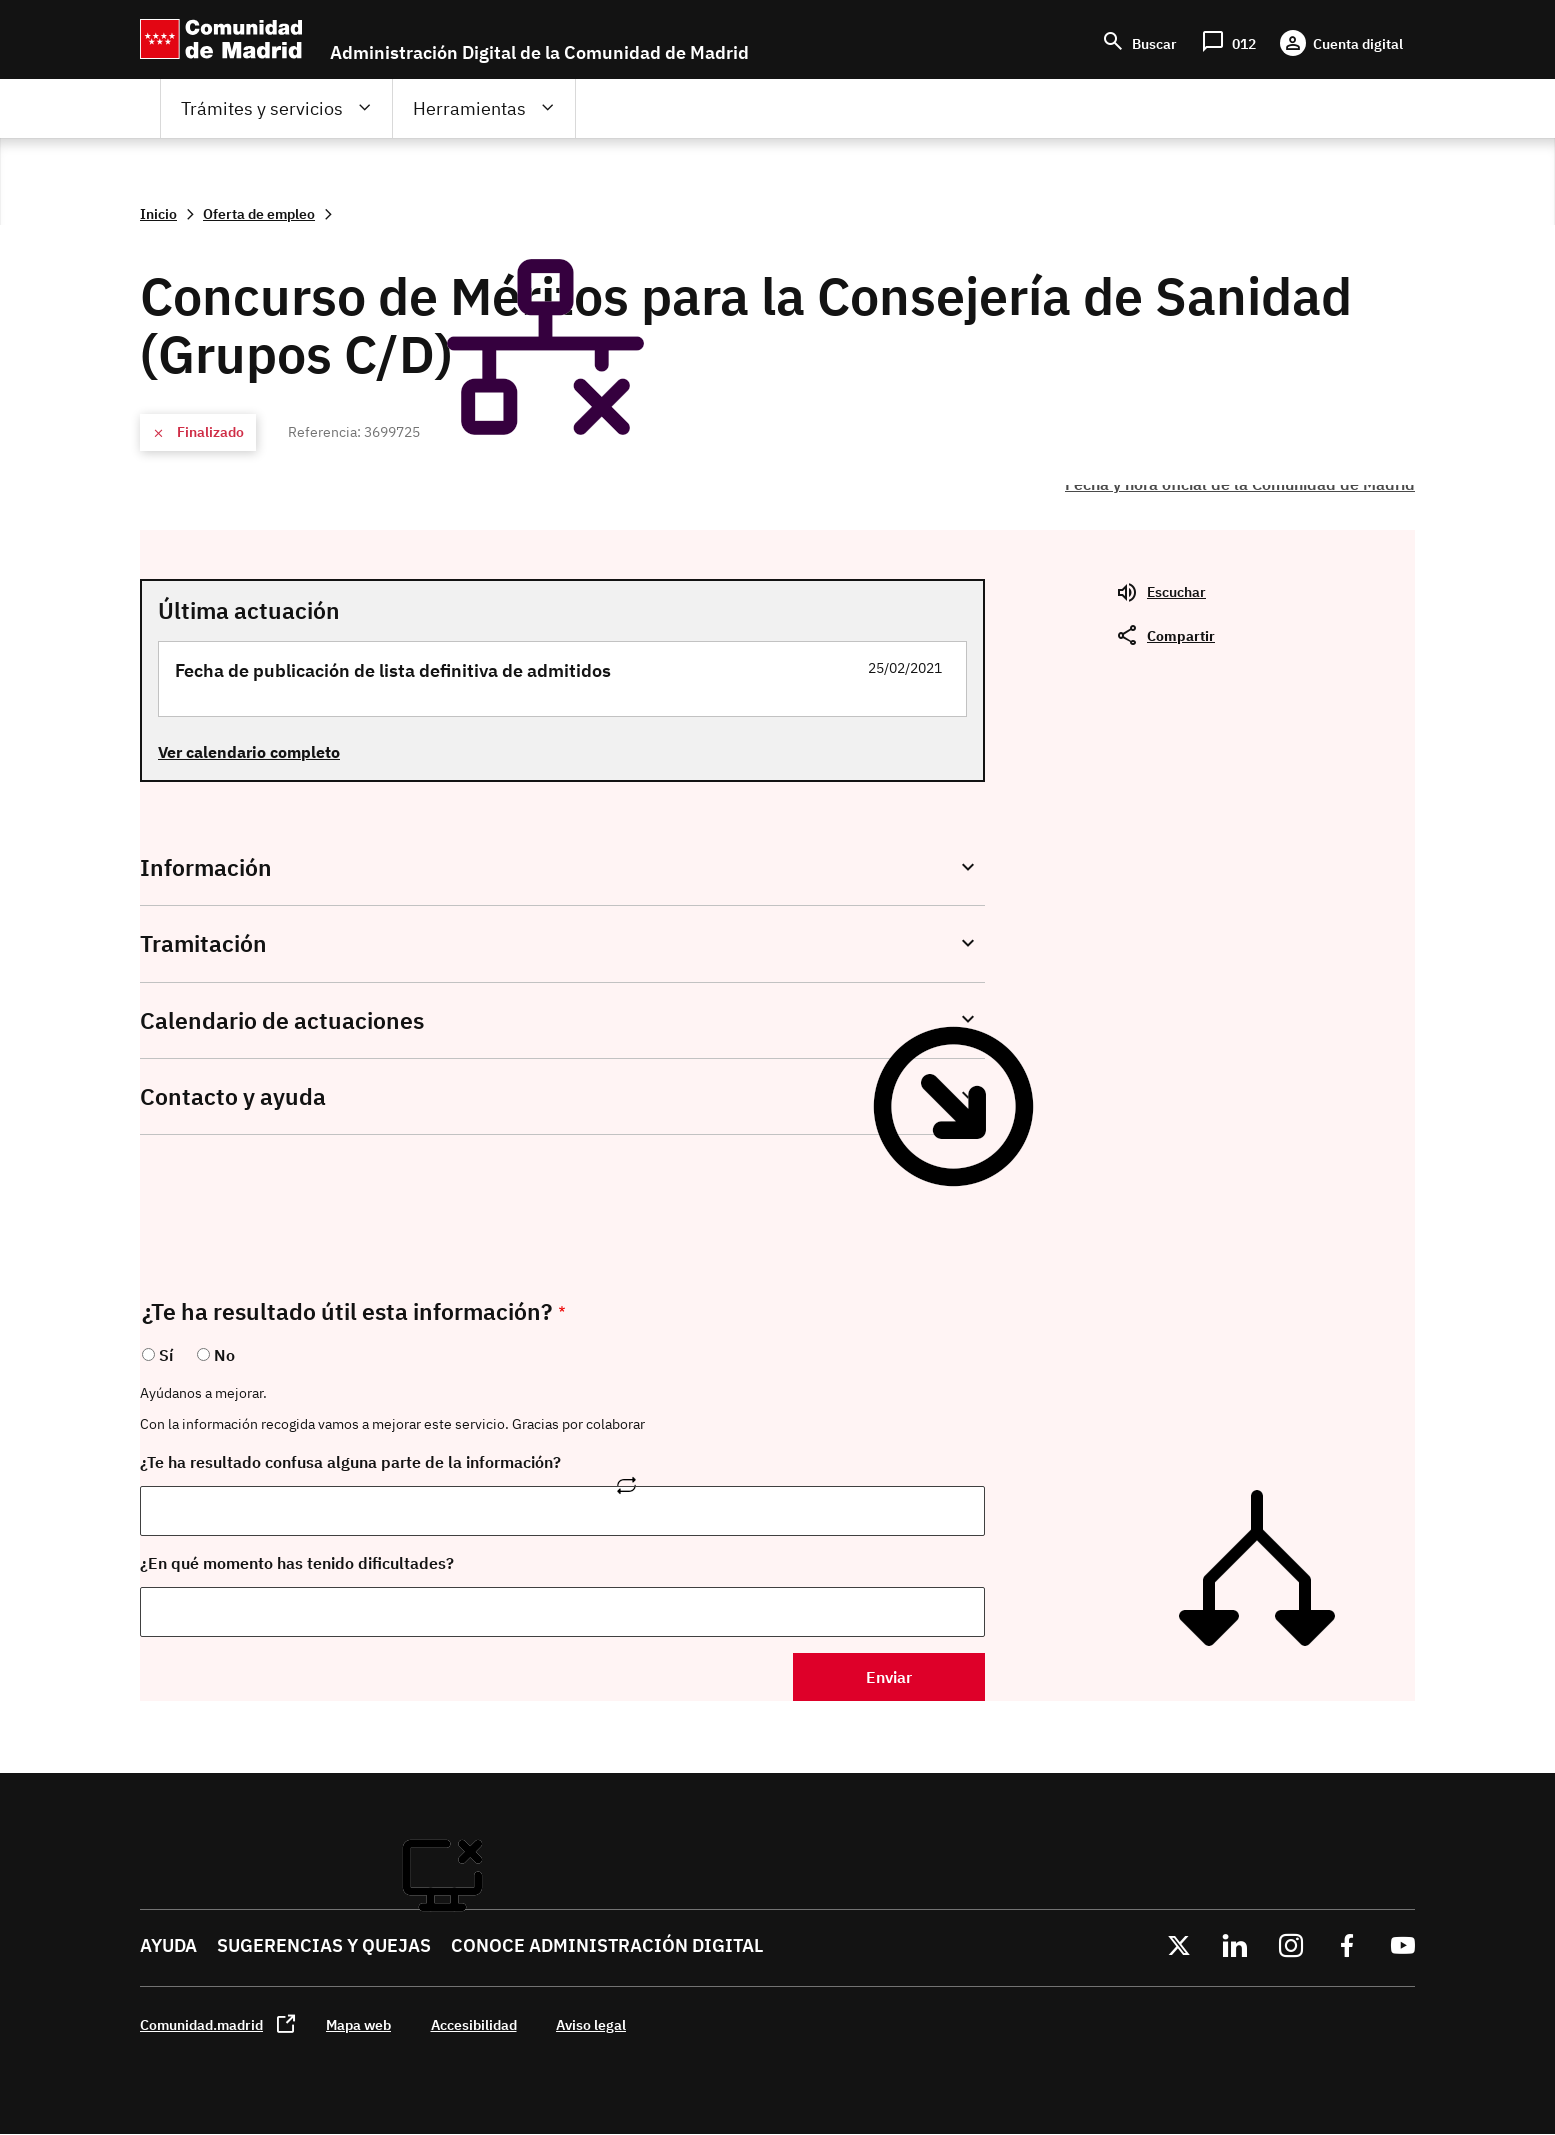 Image resolution: width=1555 pixels, height=2135 pixels. I want to click on split content into multiple paths, so click(1257, 1574).